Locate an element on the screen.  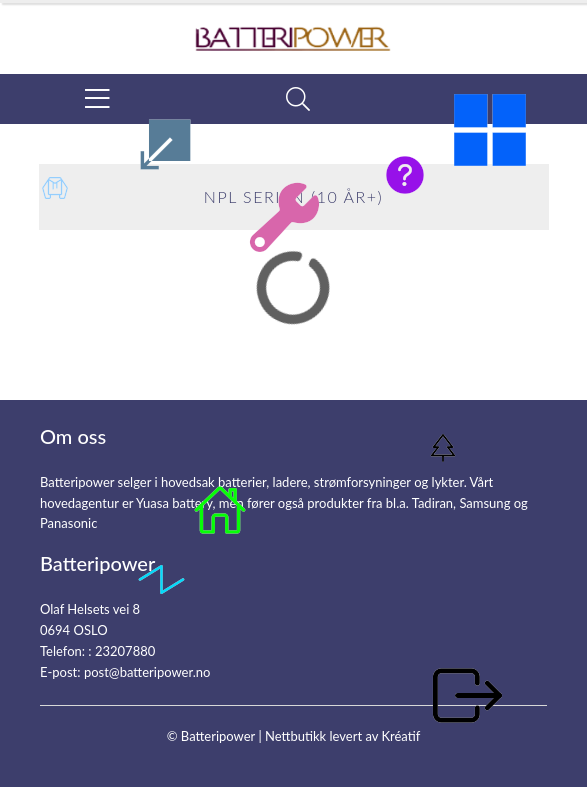
indicates parks or nature areas on a map is located at coordinates (443, 448).